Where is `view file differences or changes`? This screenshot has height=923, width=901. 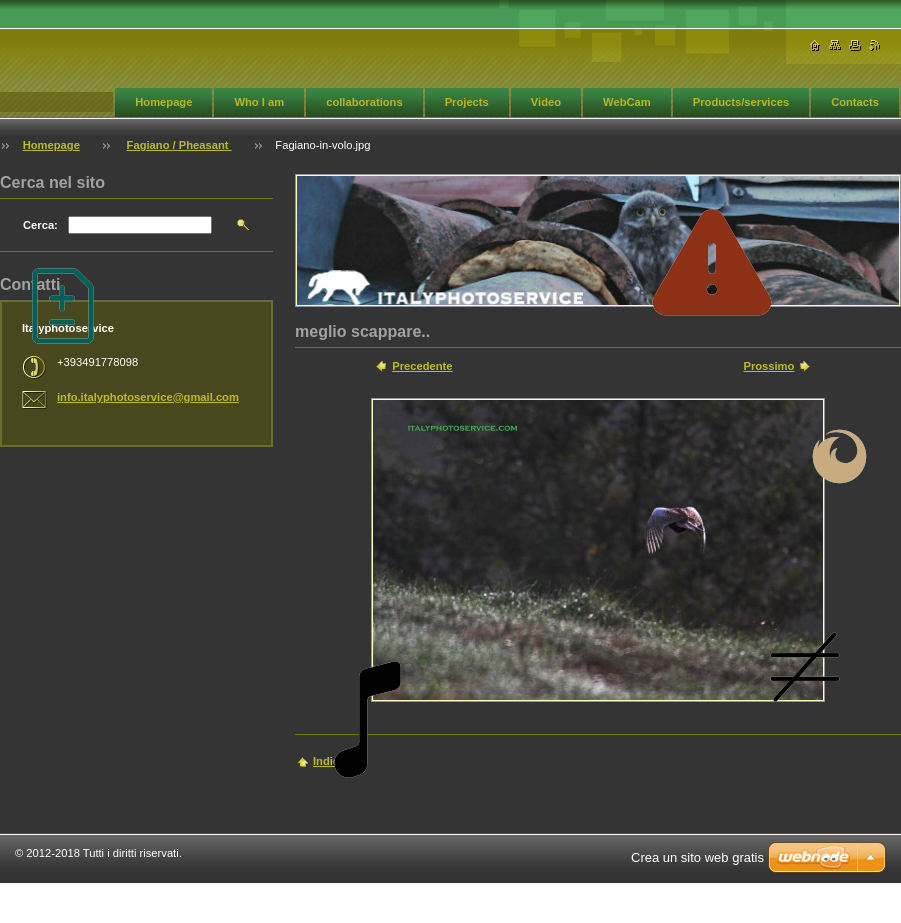 view file differences or changes is located at coordinates (63, 306).